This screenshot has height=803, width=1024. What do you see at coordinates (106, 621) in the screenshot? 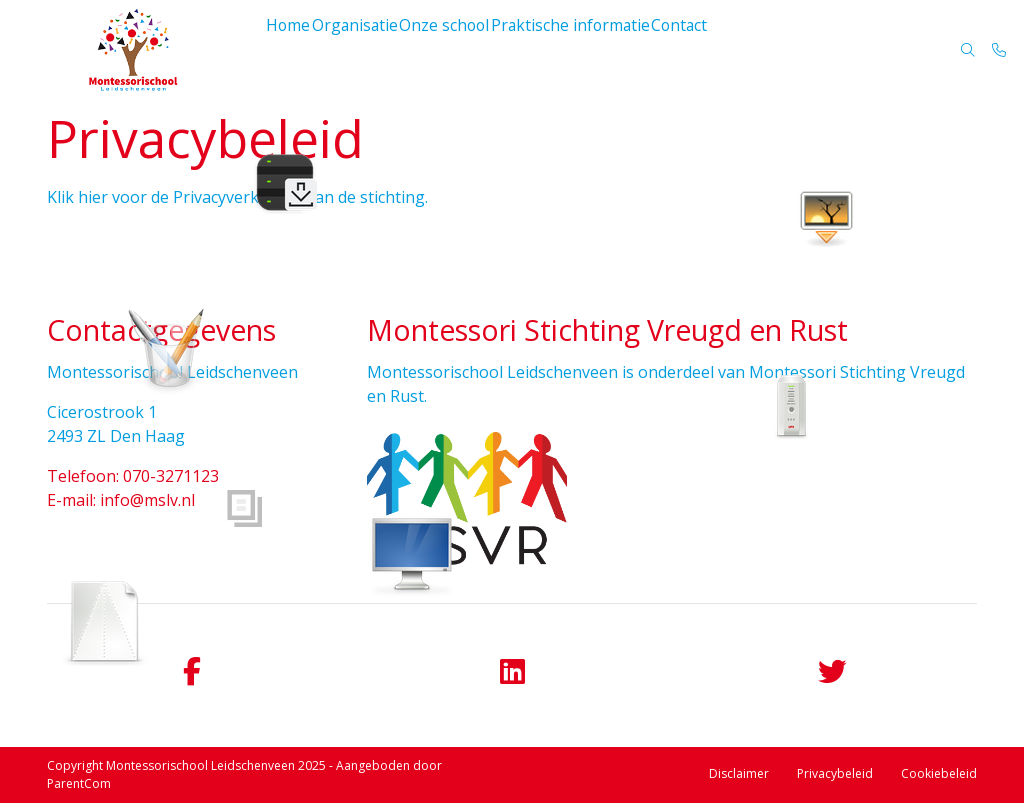
I see `a text file template or document skeleton` at bounding box center [106, 621].